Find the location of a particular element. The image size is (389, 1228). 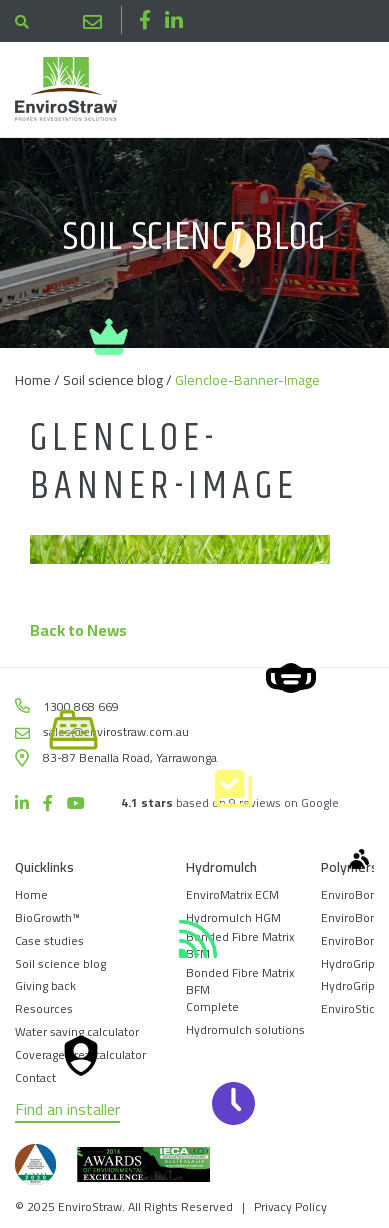

access point of sale or checkout is located at coordinates (73, 732).